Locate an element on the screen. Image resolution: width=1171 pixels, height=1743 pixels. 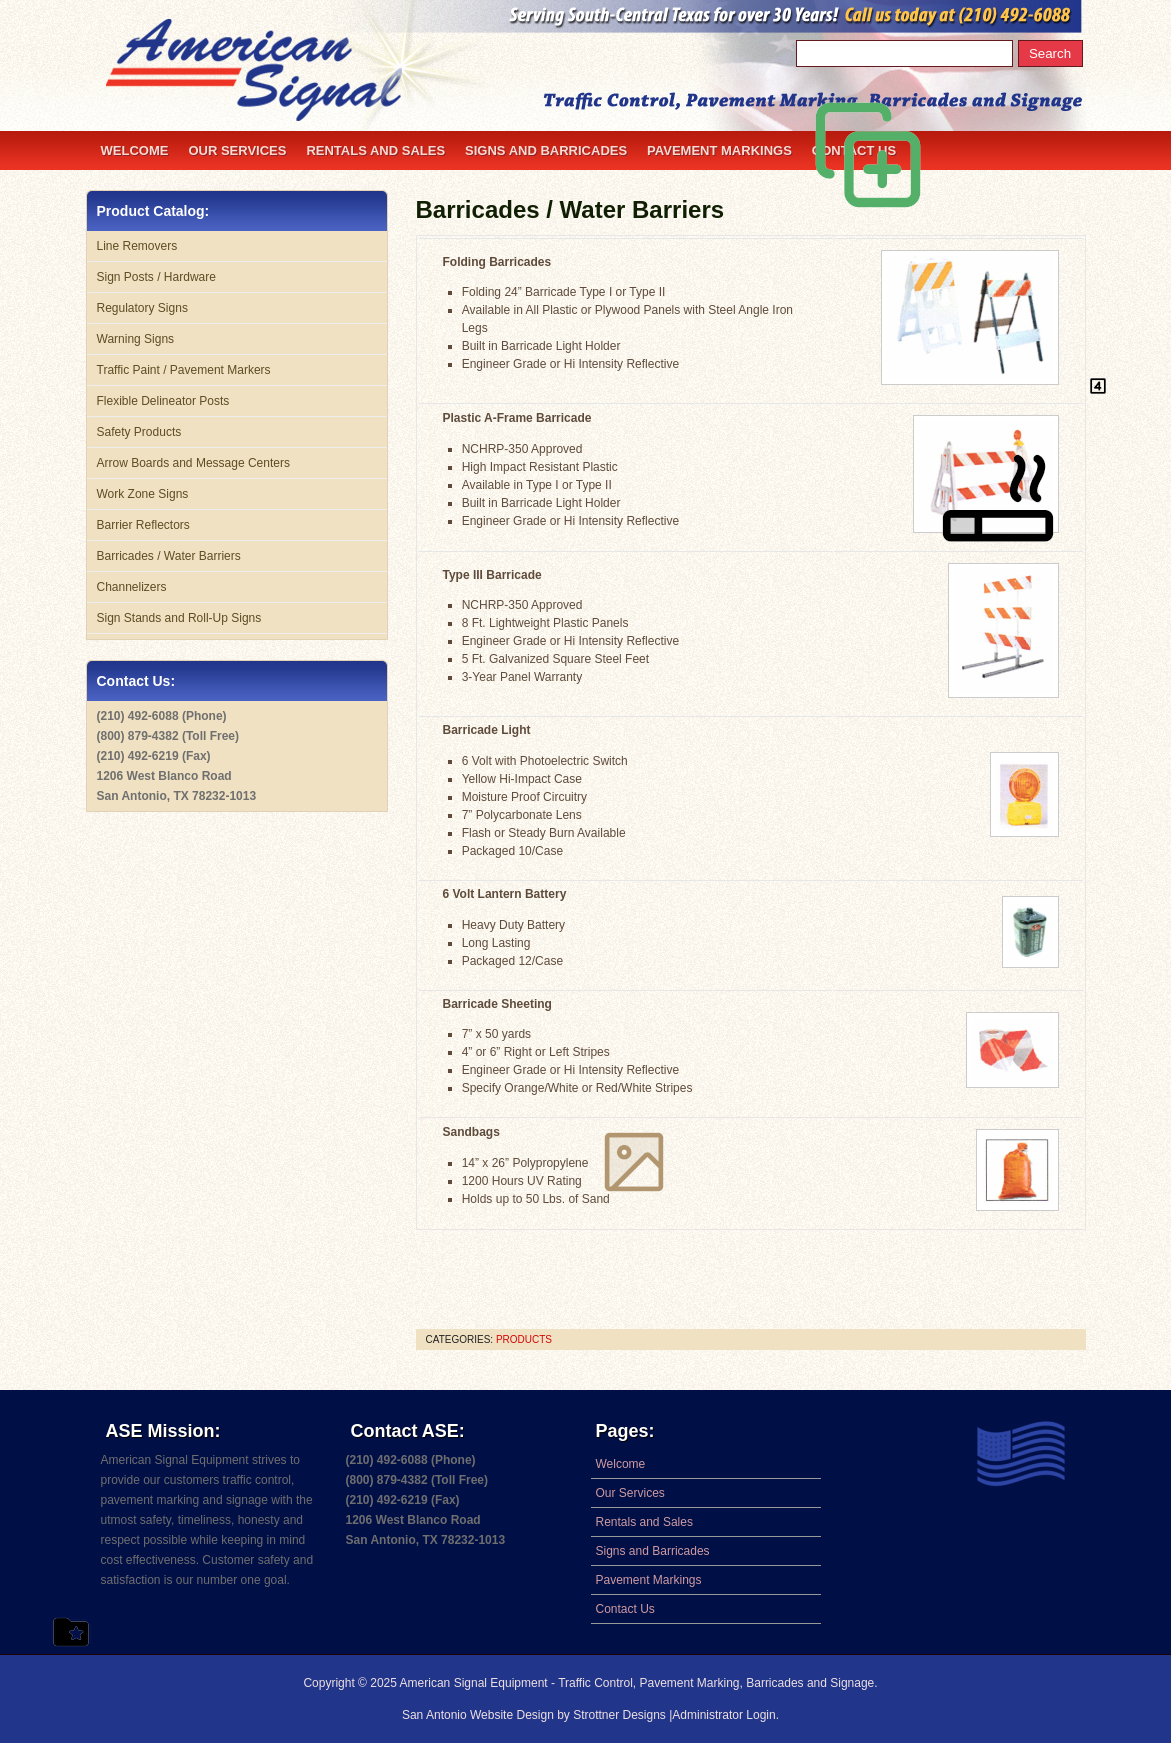
view image or photo is located at coordinates (634, 1162).